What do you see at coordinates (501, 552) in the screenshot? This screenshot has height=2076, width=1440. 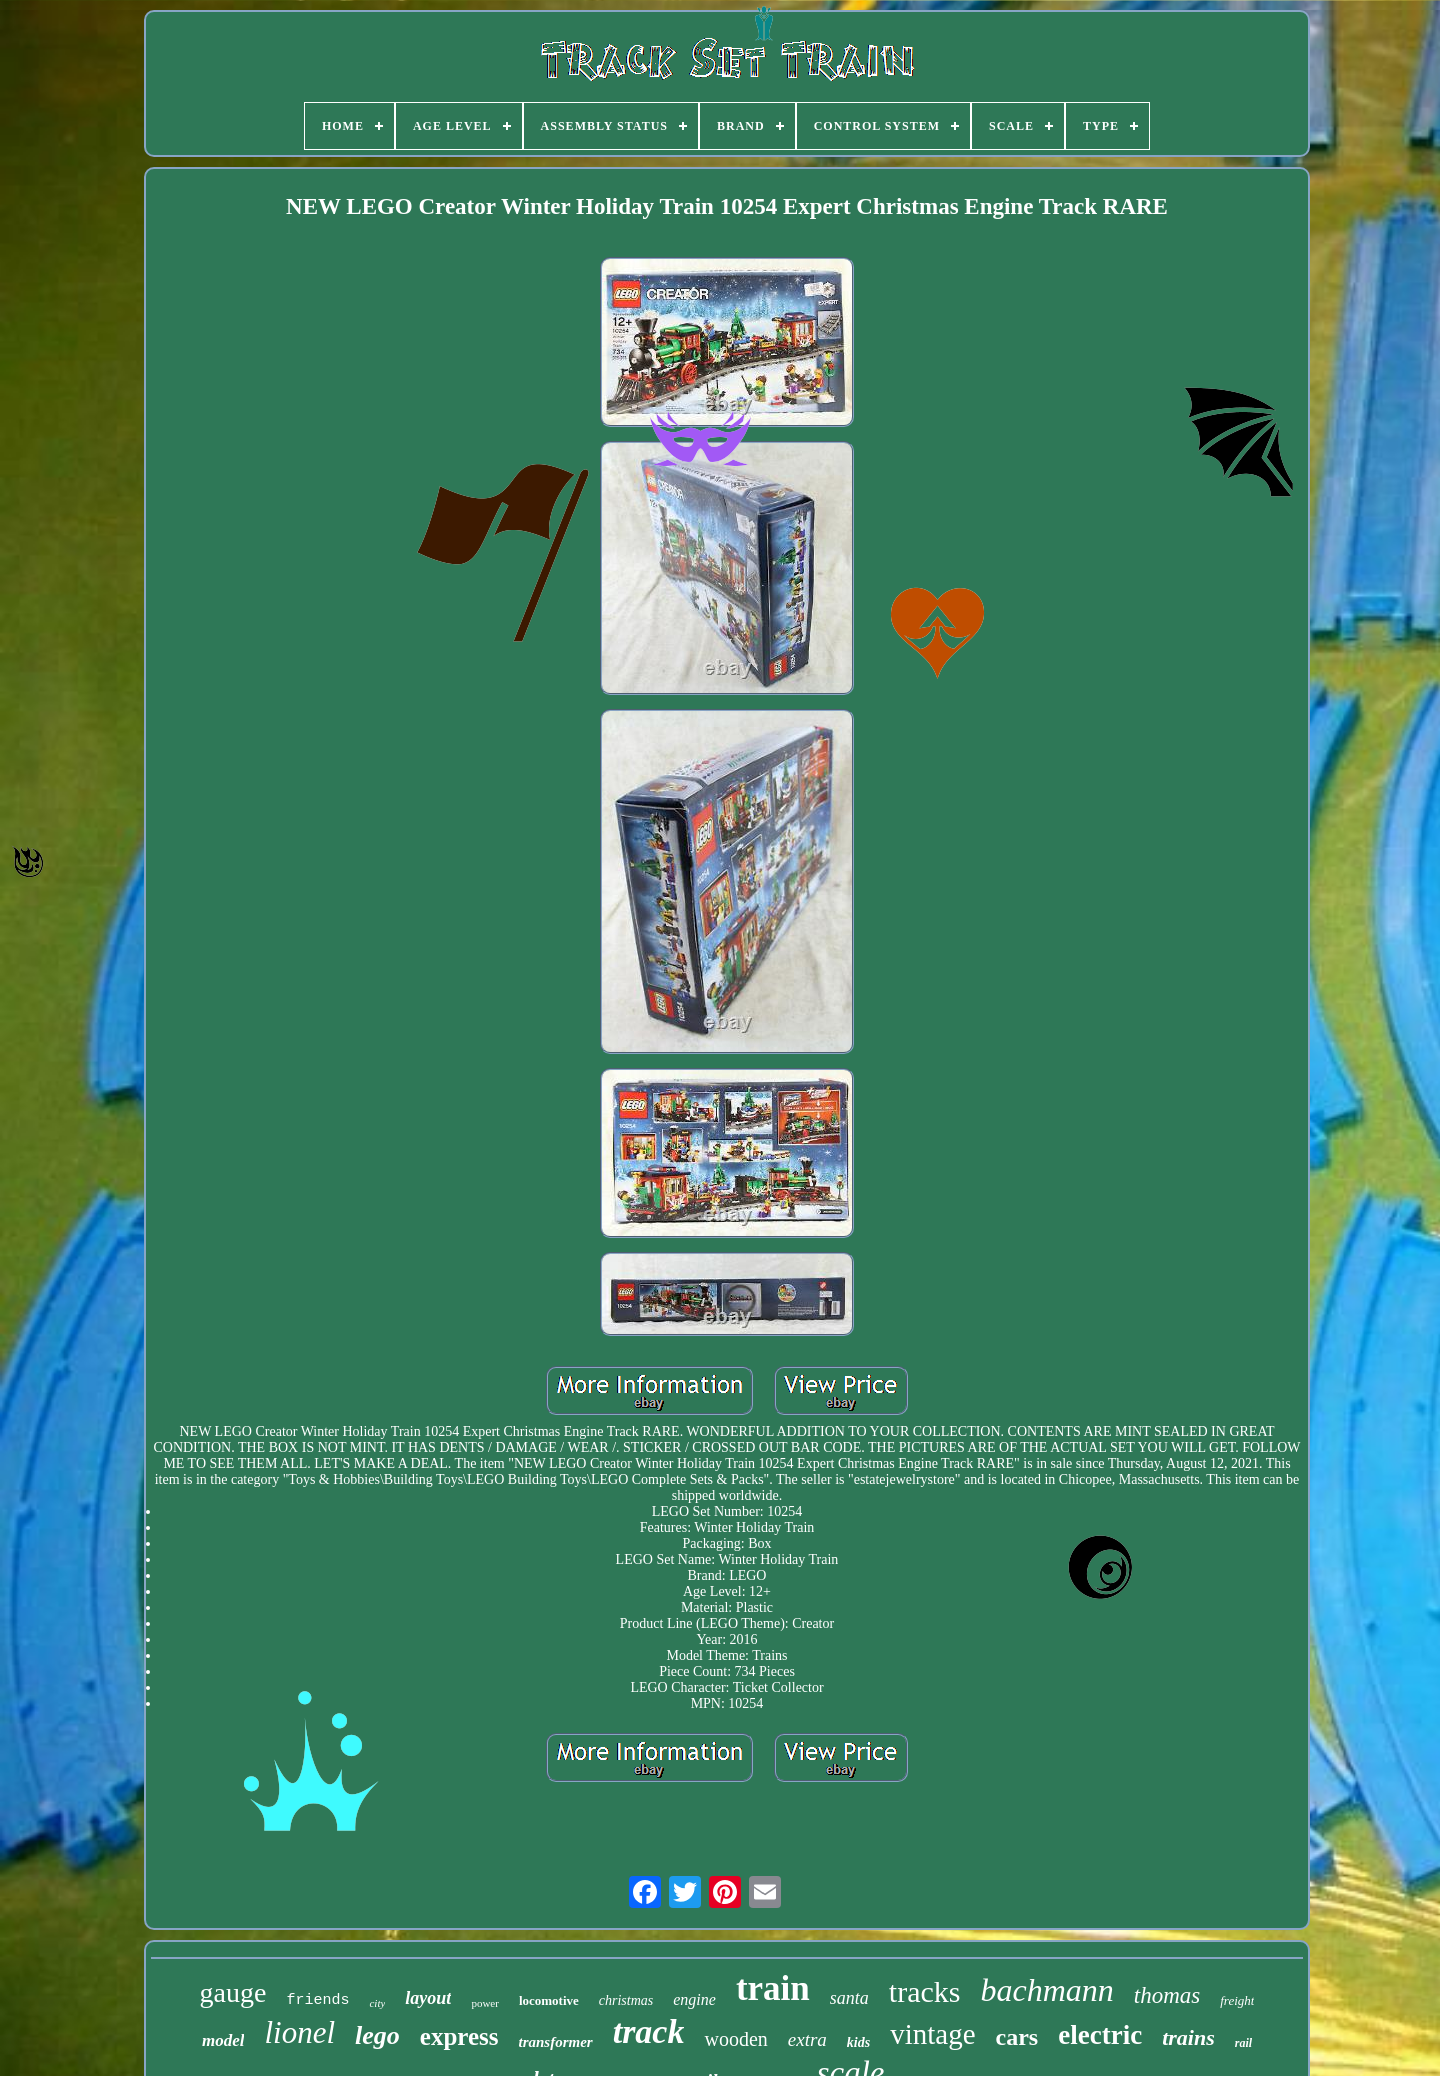 I see `mark a checkpoint or milestone` at bounding box center [501, 552].